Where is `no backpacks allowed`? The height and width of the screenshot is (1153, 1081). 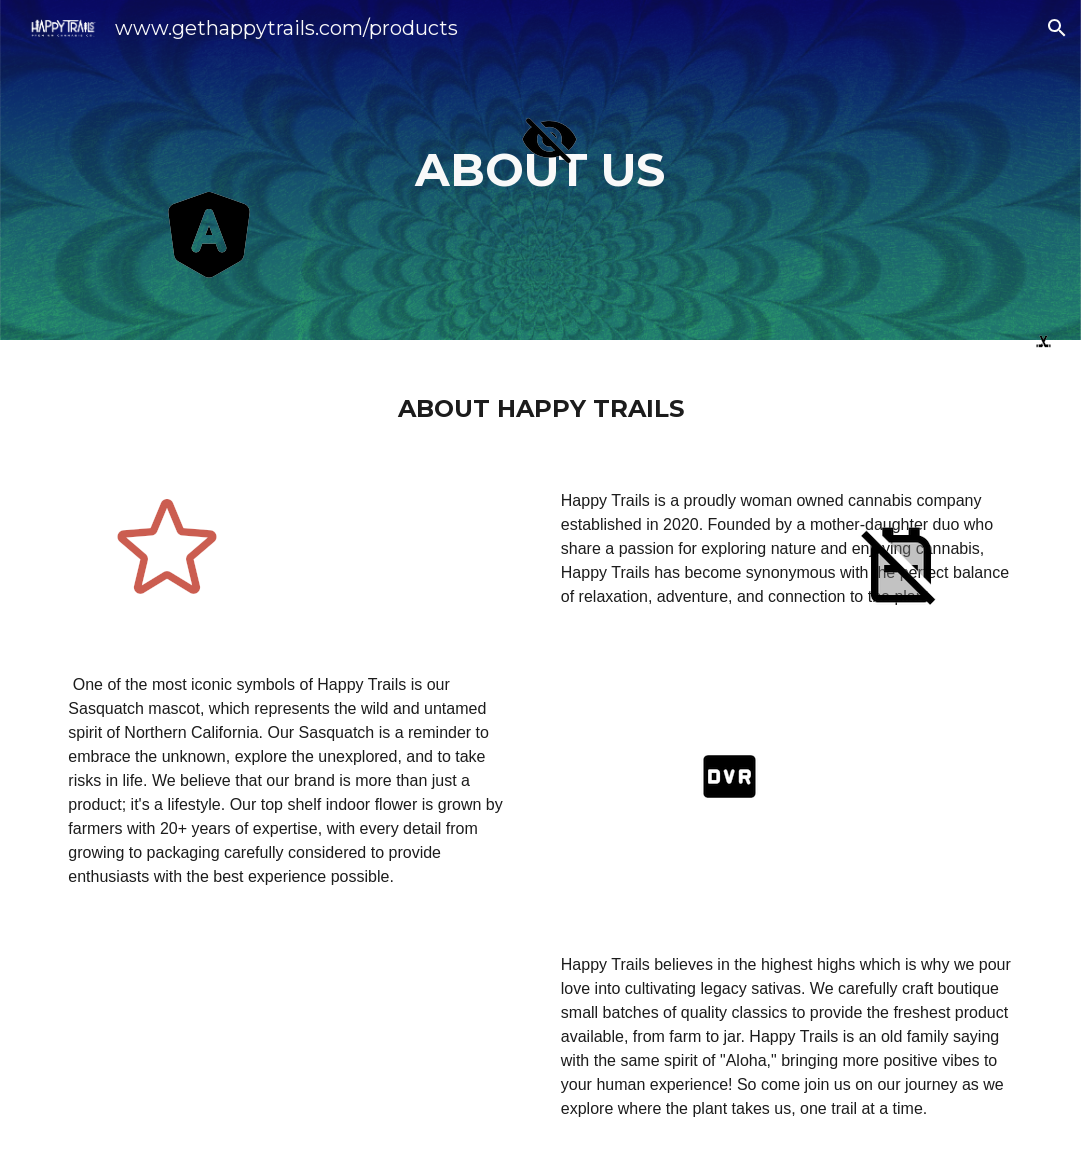
no backpacks allowed is located at coordinates (901, 565).